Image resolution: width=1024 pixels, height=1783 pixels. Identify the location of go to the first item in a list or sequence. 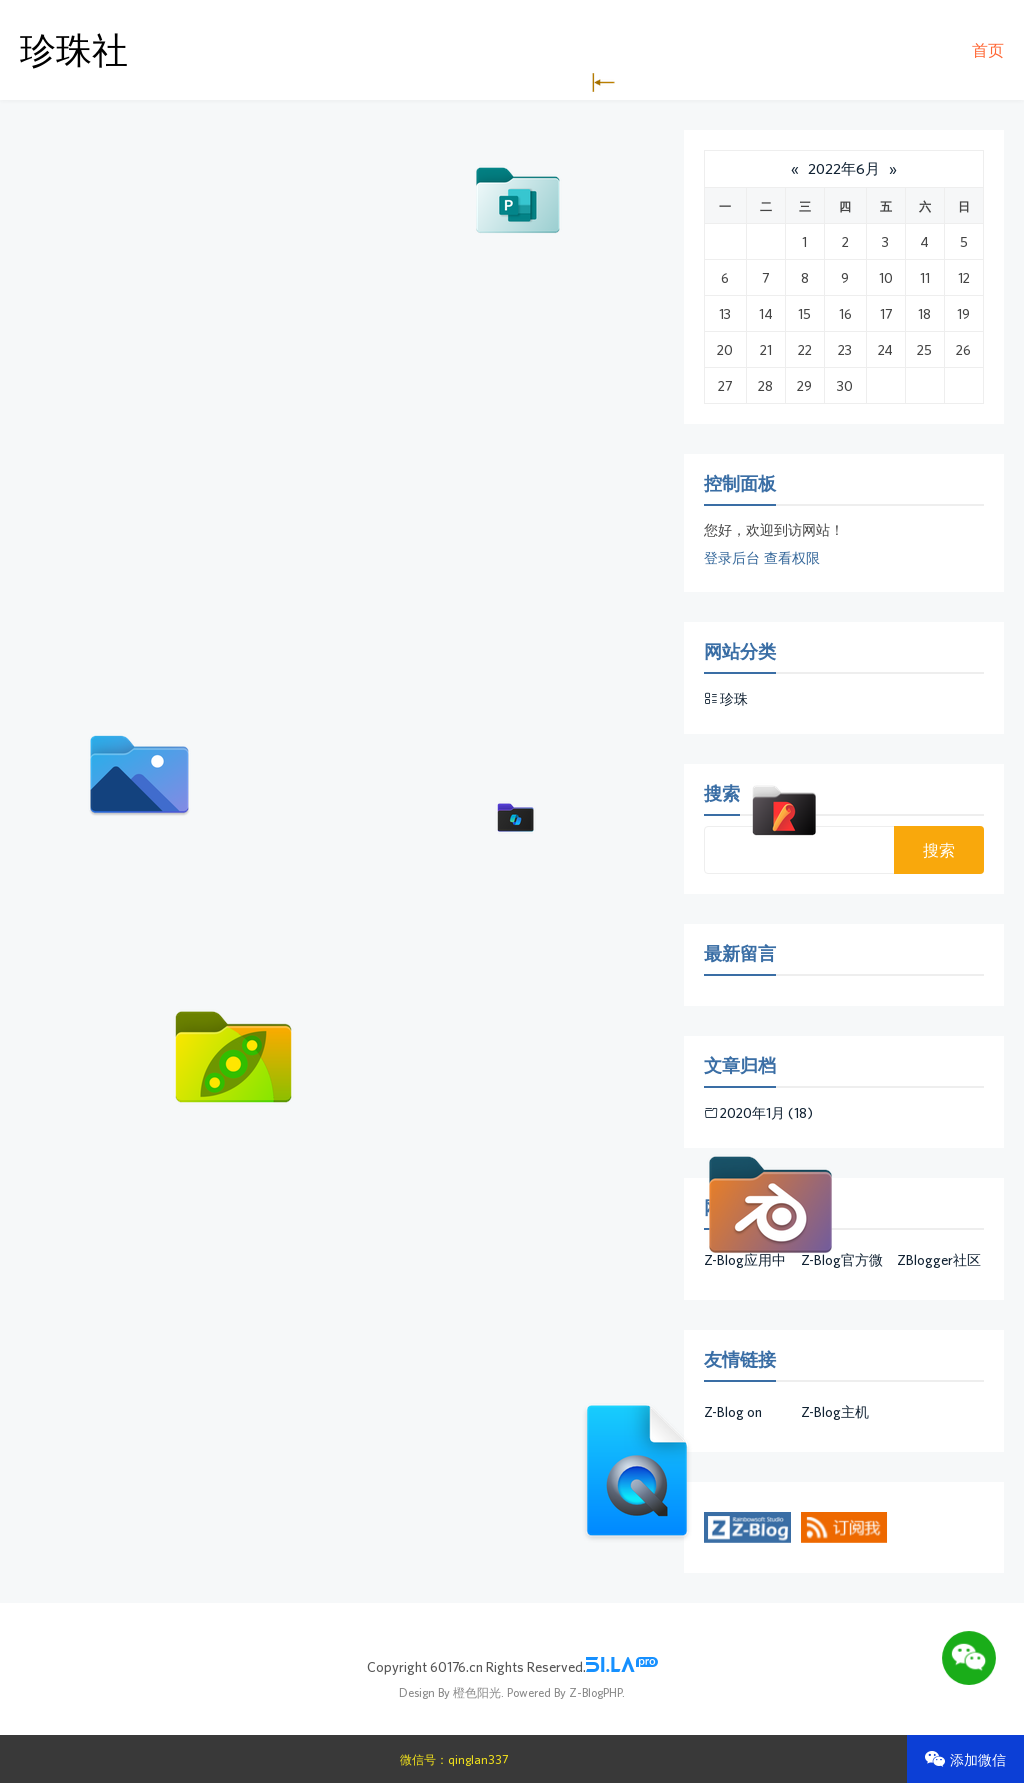
(603, 82).